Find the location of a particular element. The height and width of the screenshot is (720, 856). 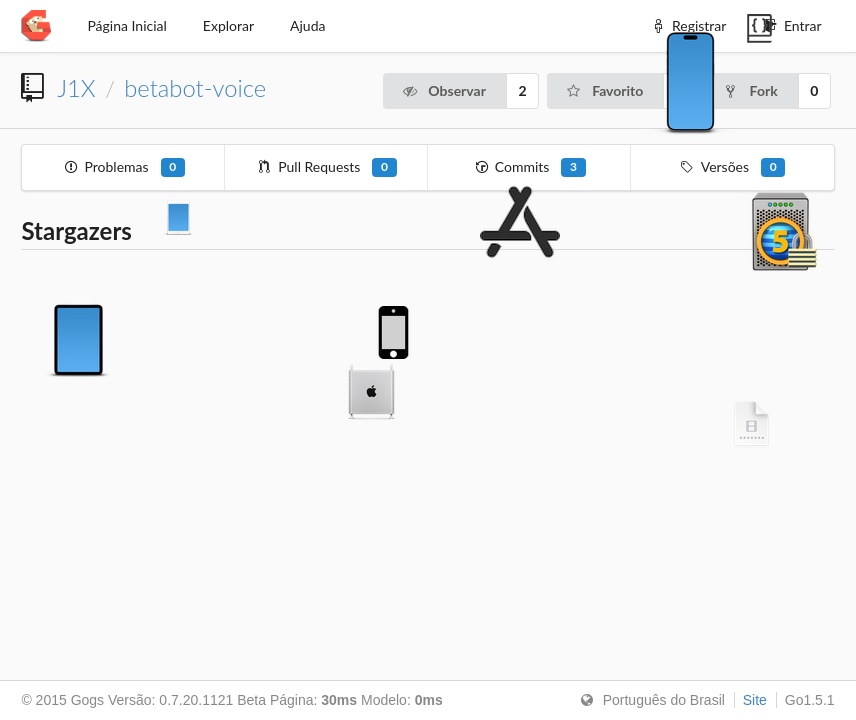

iPad Mini 3 device with cellular connectivity is located at coordinates (178, 214).